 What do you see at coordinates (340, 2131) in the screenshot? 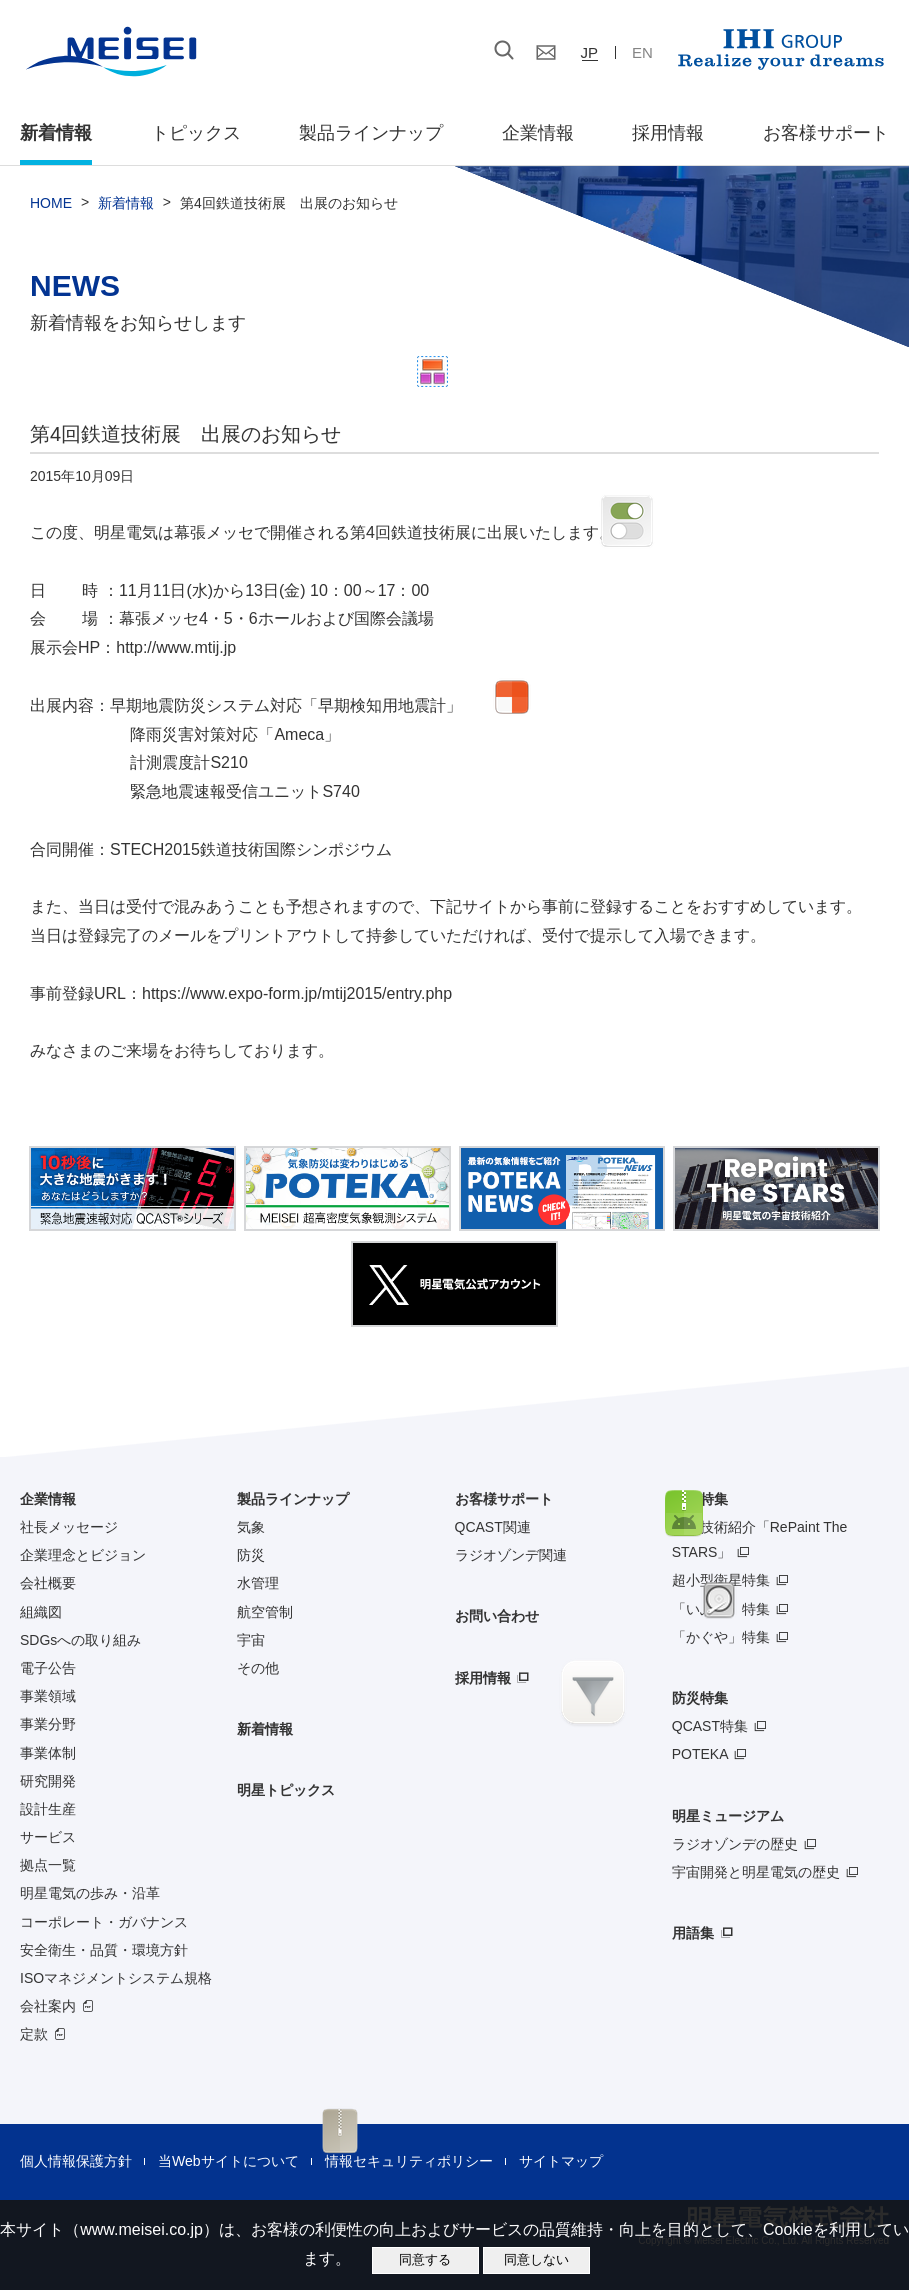
I see `open engrampa archive manager` at bounding box center [340, 2131].